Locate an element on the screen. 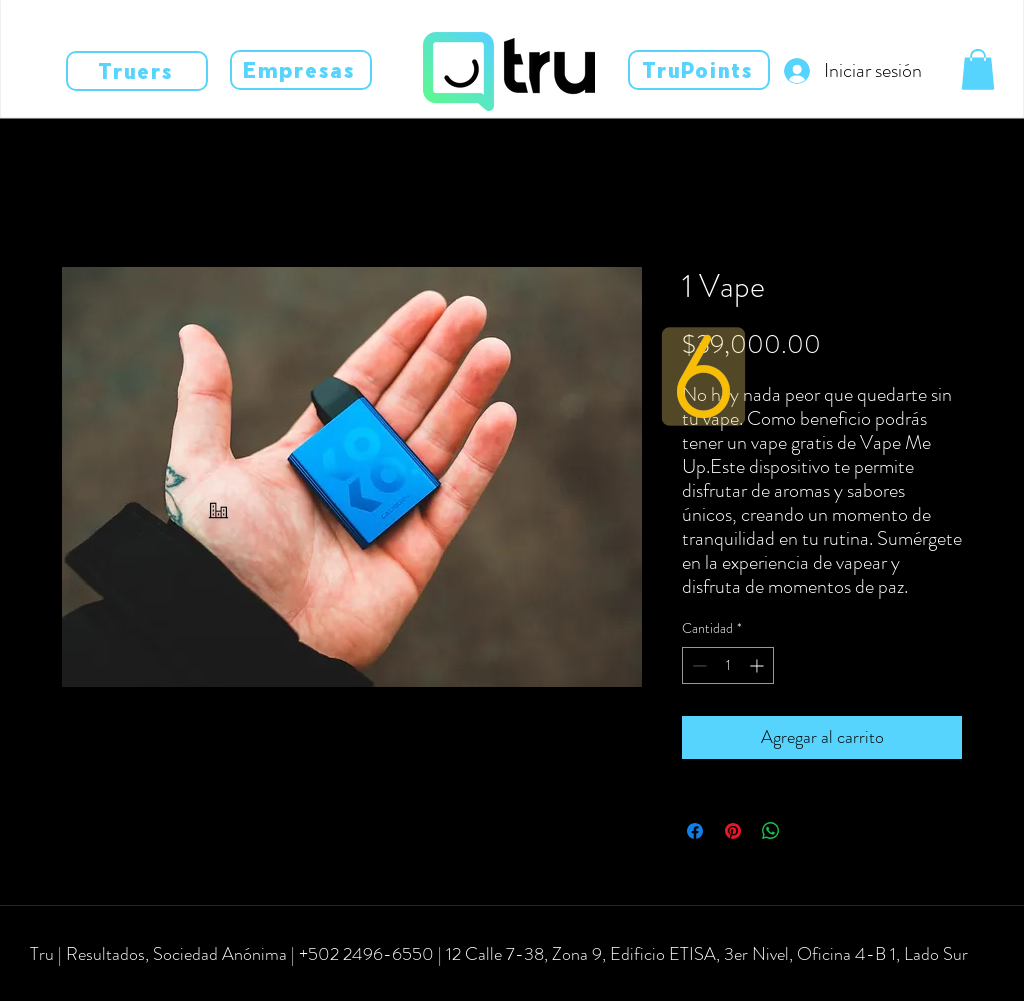 The height and width of the screenshot is (1001, 1024). view city or urban locations is located at coordinates (218, 510).